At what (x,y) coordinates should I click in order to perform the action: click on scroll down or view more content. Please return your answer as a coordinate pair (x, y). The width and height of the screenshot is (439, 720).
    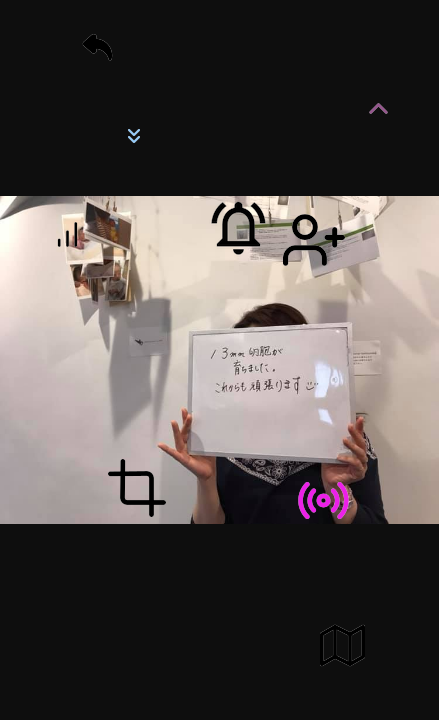
    Looking at the image, I should click on (134, 136).